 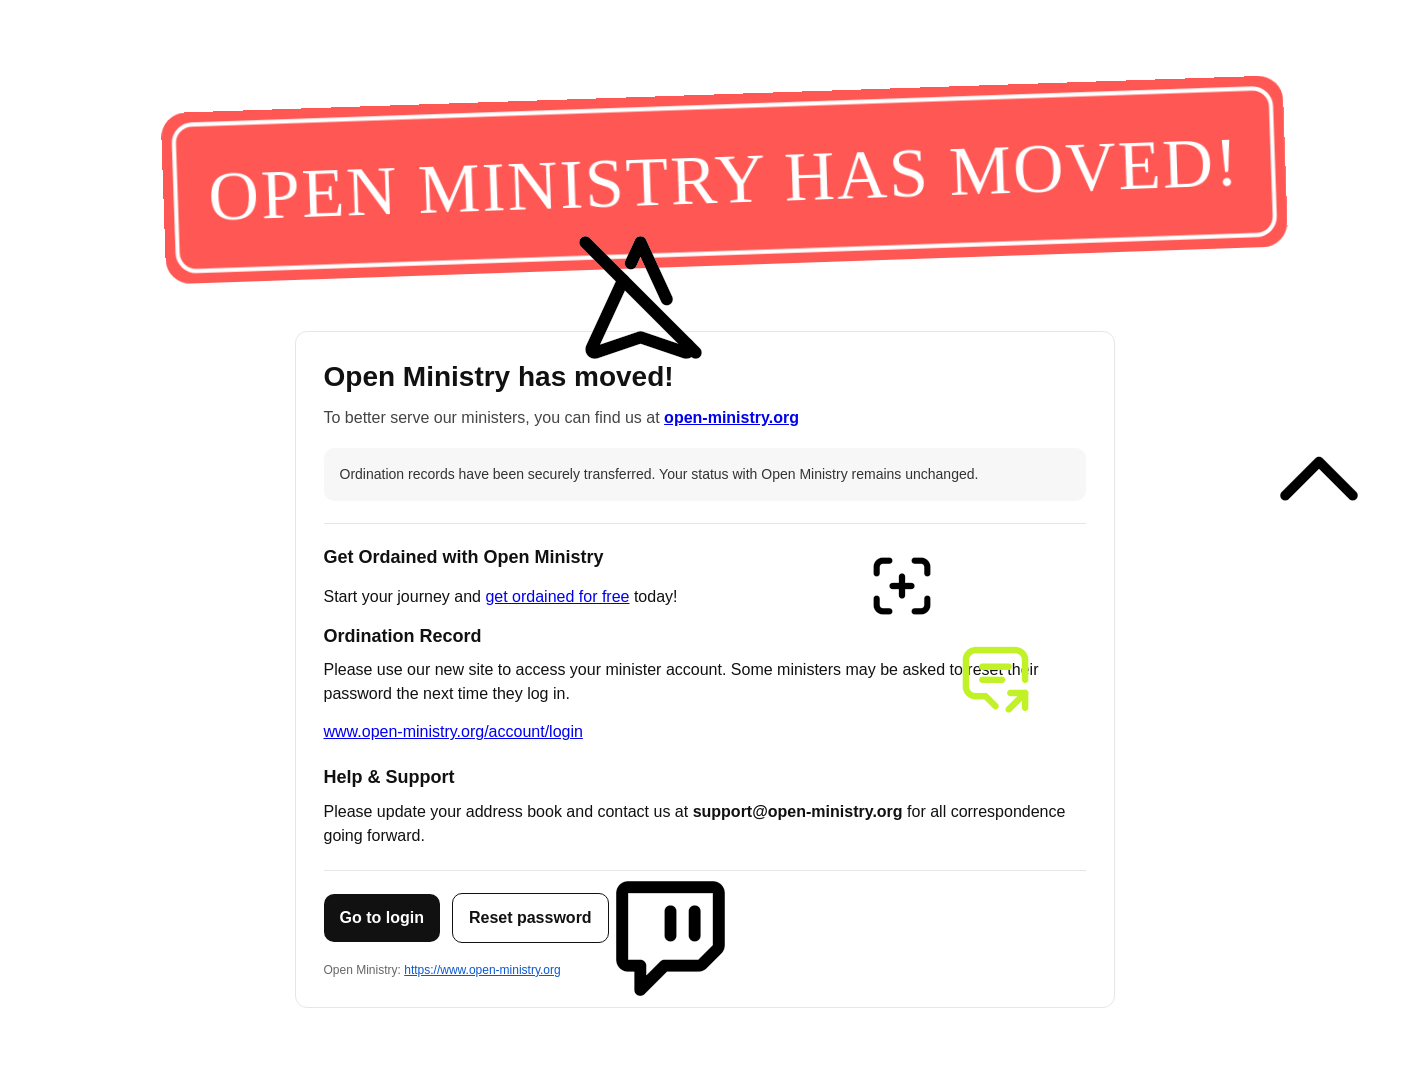 I want to click on share a message or conversation, so click(x=995, y=676).